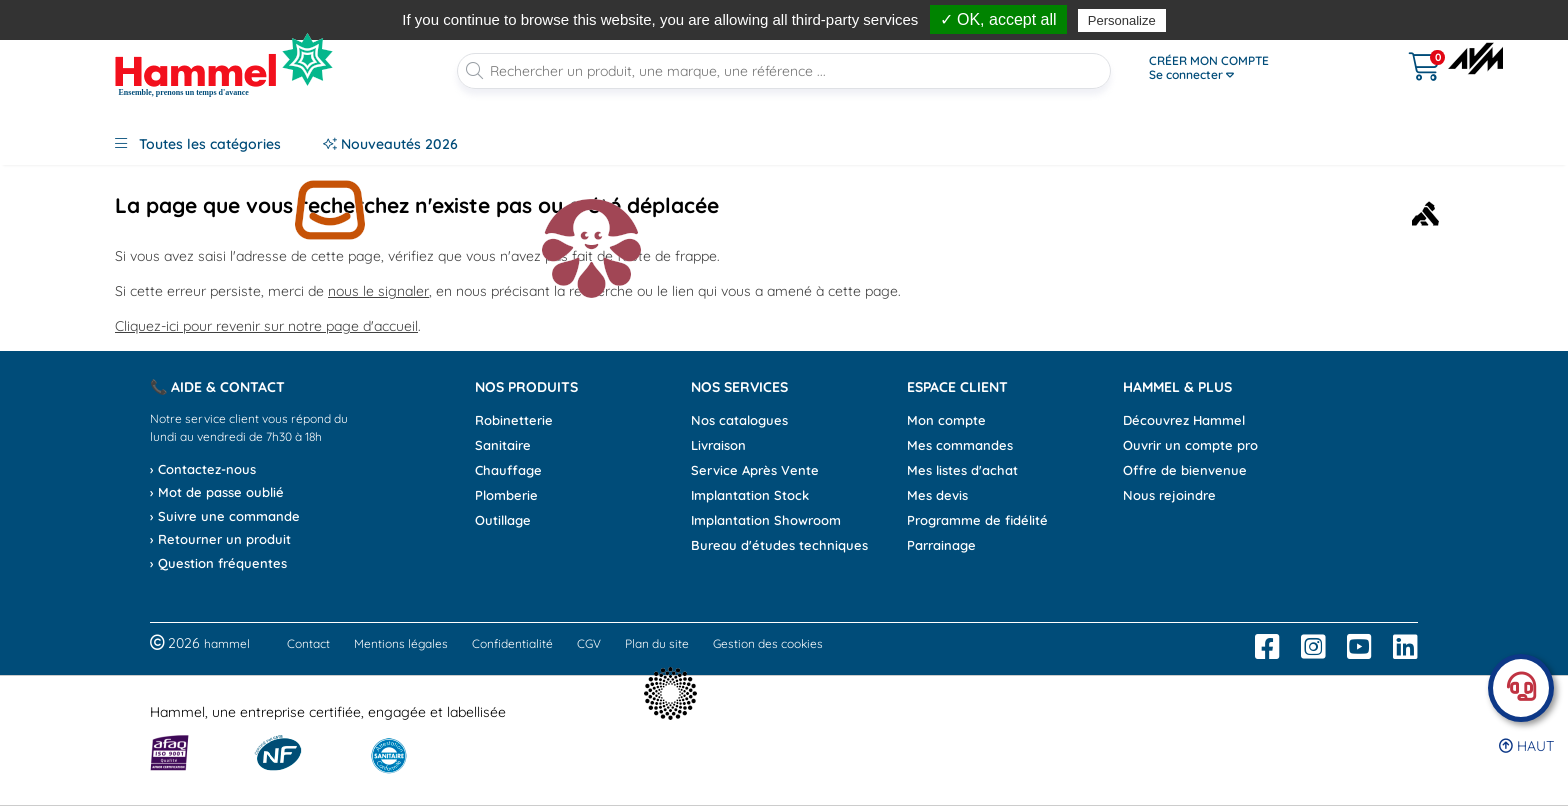  I want to click on visit the Custom Ink website, so click(591, 248).